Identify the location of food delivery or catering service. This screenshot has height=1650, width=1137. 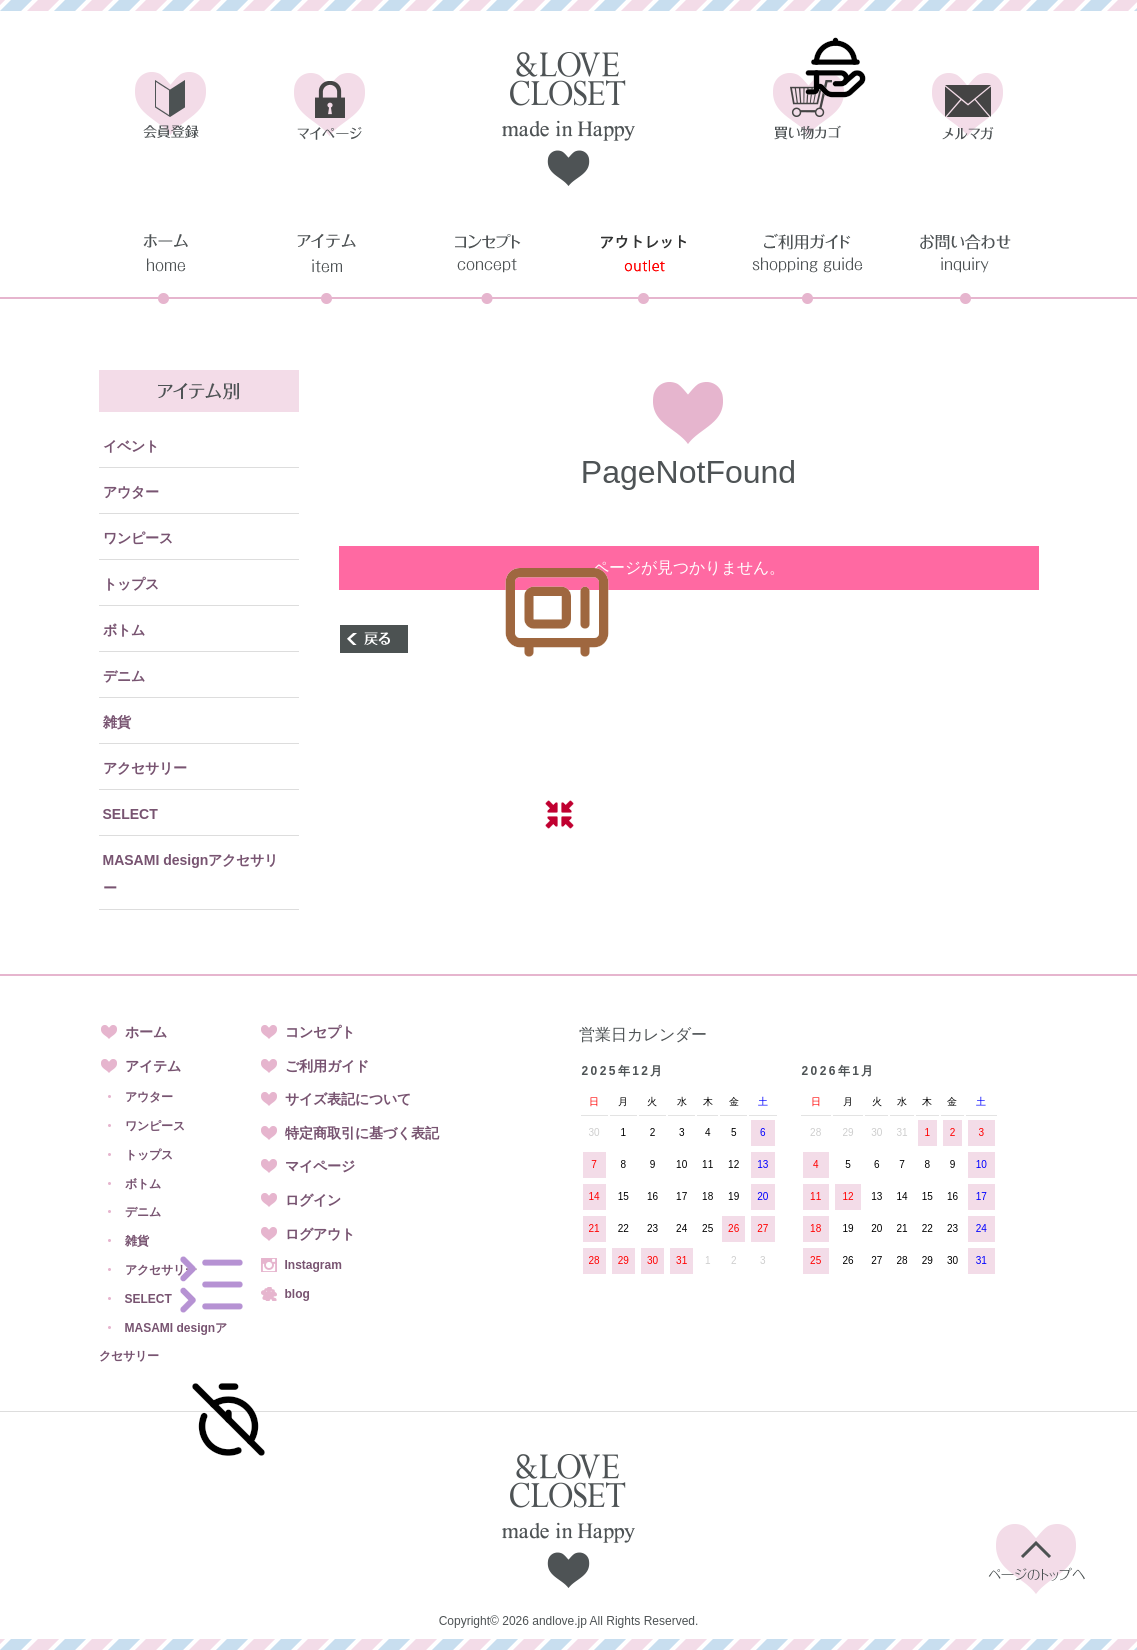
(835, 67).